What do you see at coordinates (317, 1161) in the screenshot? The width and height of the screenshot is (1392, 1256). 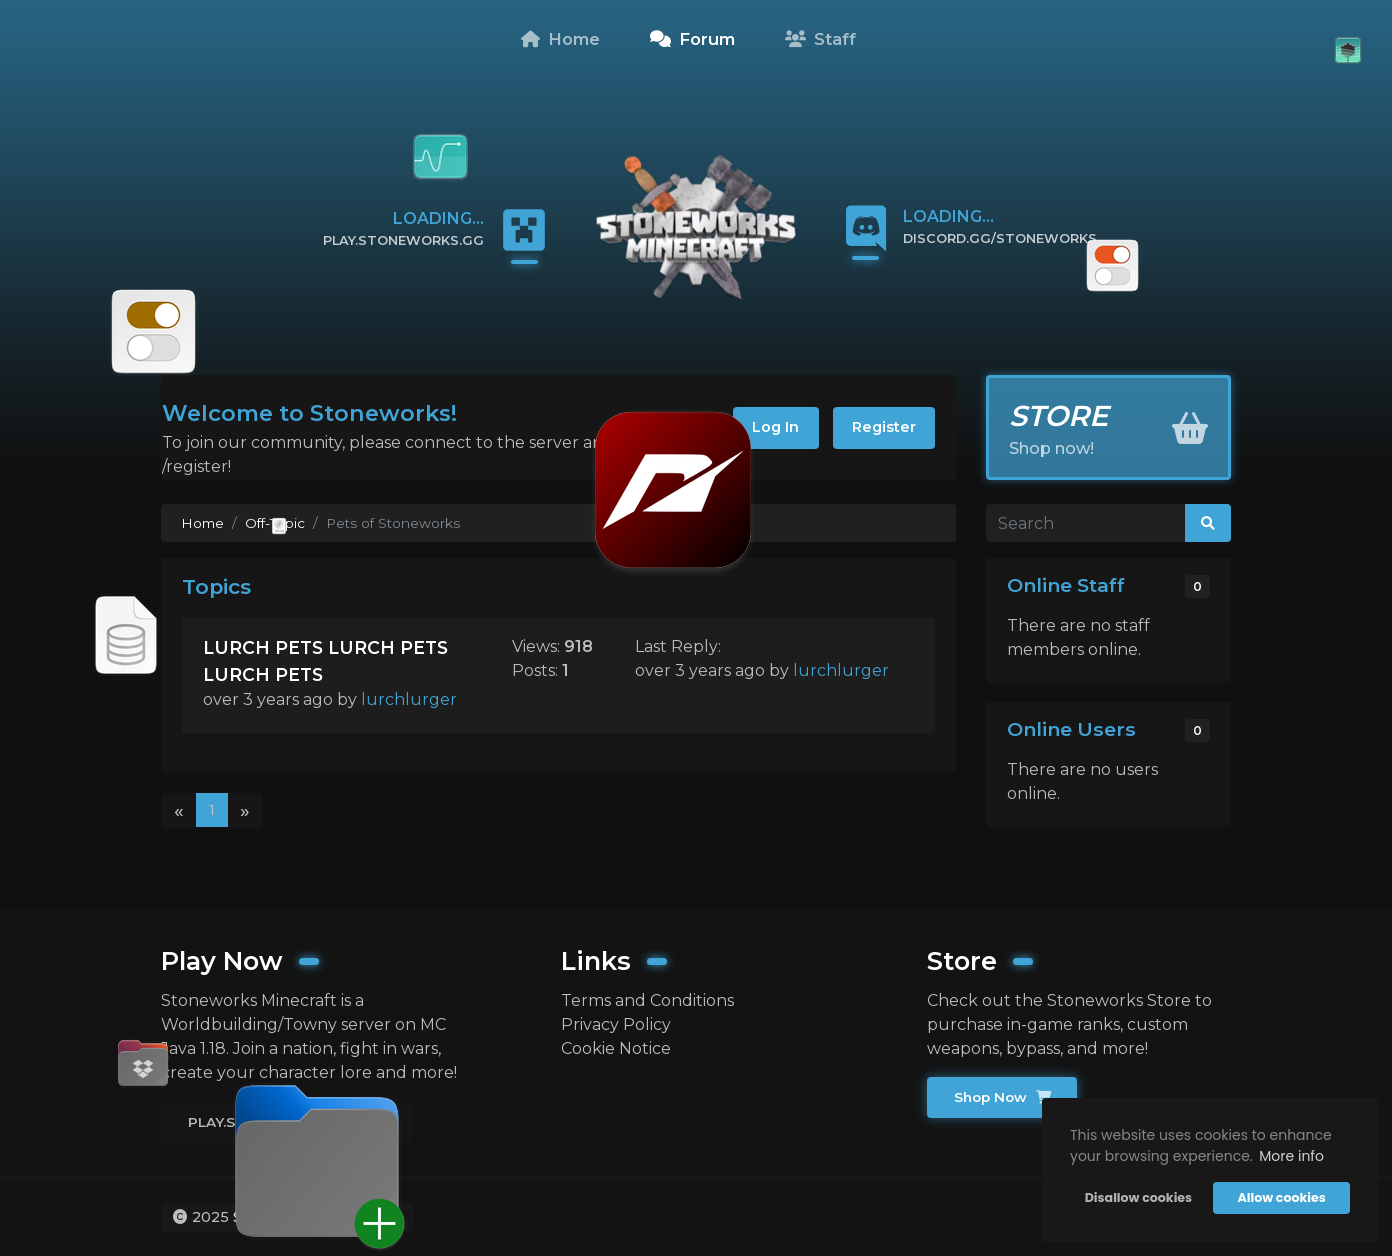 I see `create a new folder` at bounding box center [317, 1161].